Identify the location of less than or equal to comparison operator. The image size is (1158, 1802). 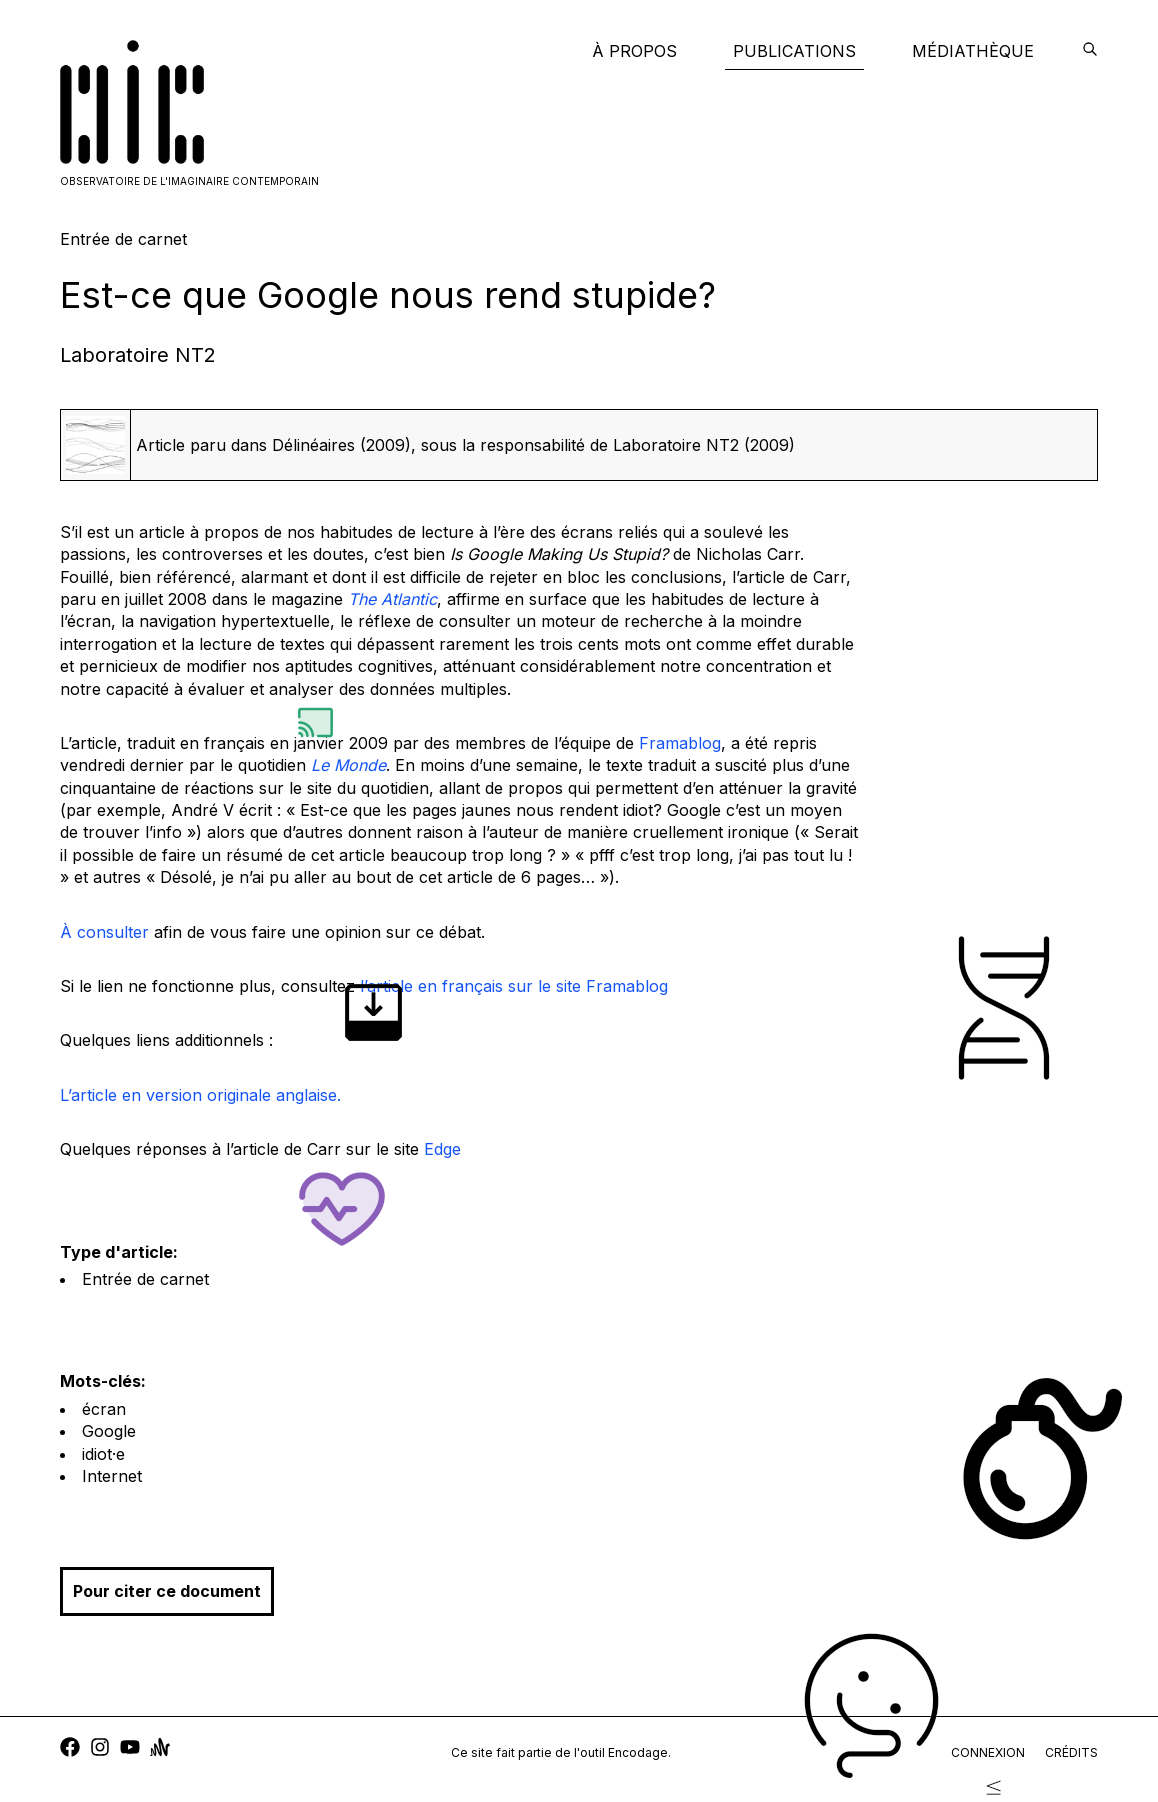
(994, 1788).